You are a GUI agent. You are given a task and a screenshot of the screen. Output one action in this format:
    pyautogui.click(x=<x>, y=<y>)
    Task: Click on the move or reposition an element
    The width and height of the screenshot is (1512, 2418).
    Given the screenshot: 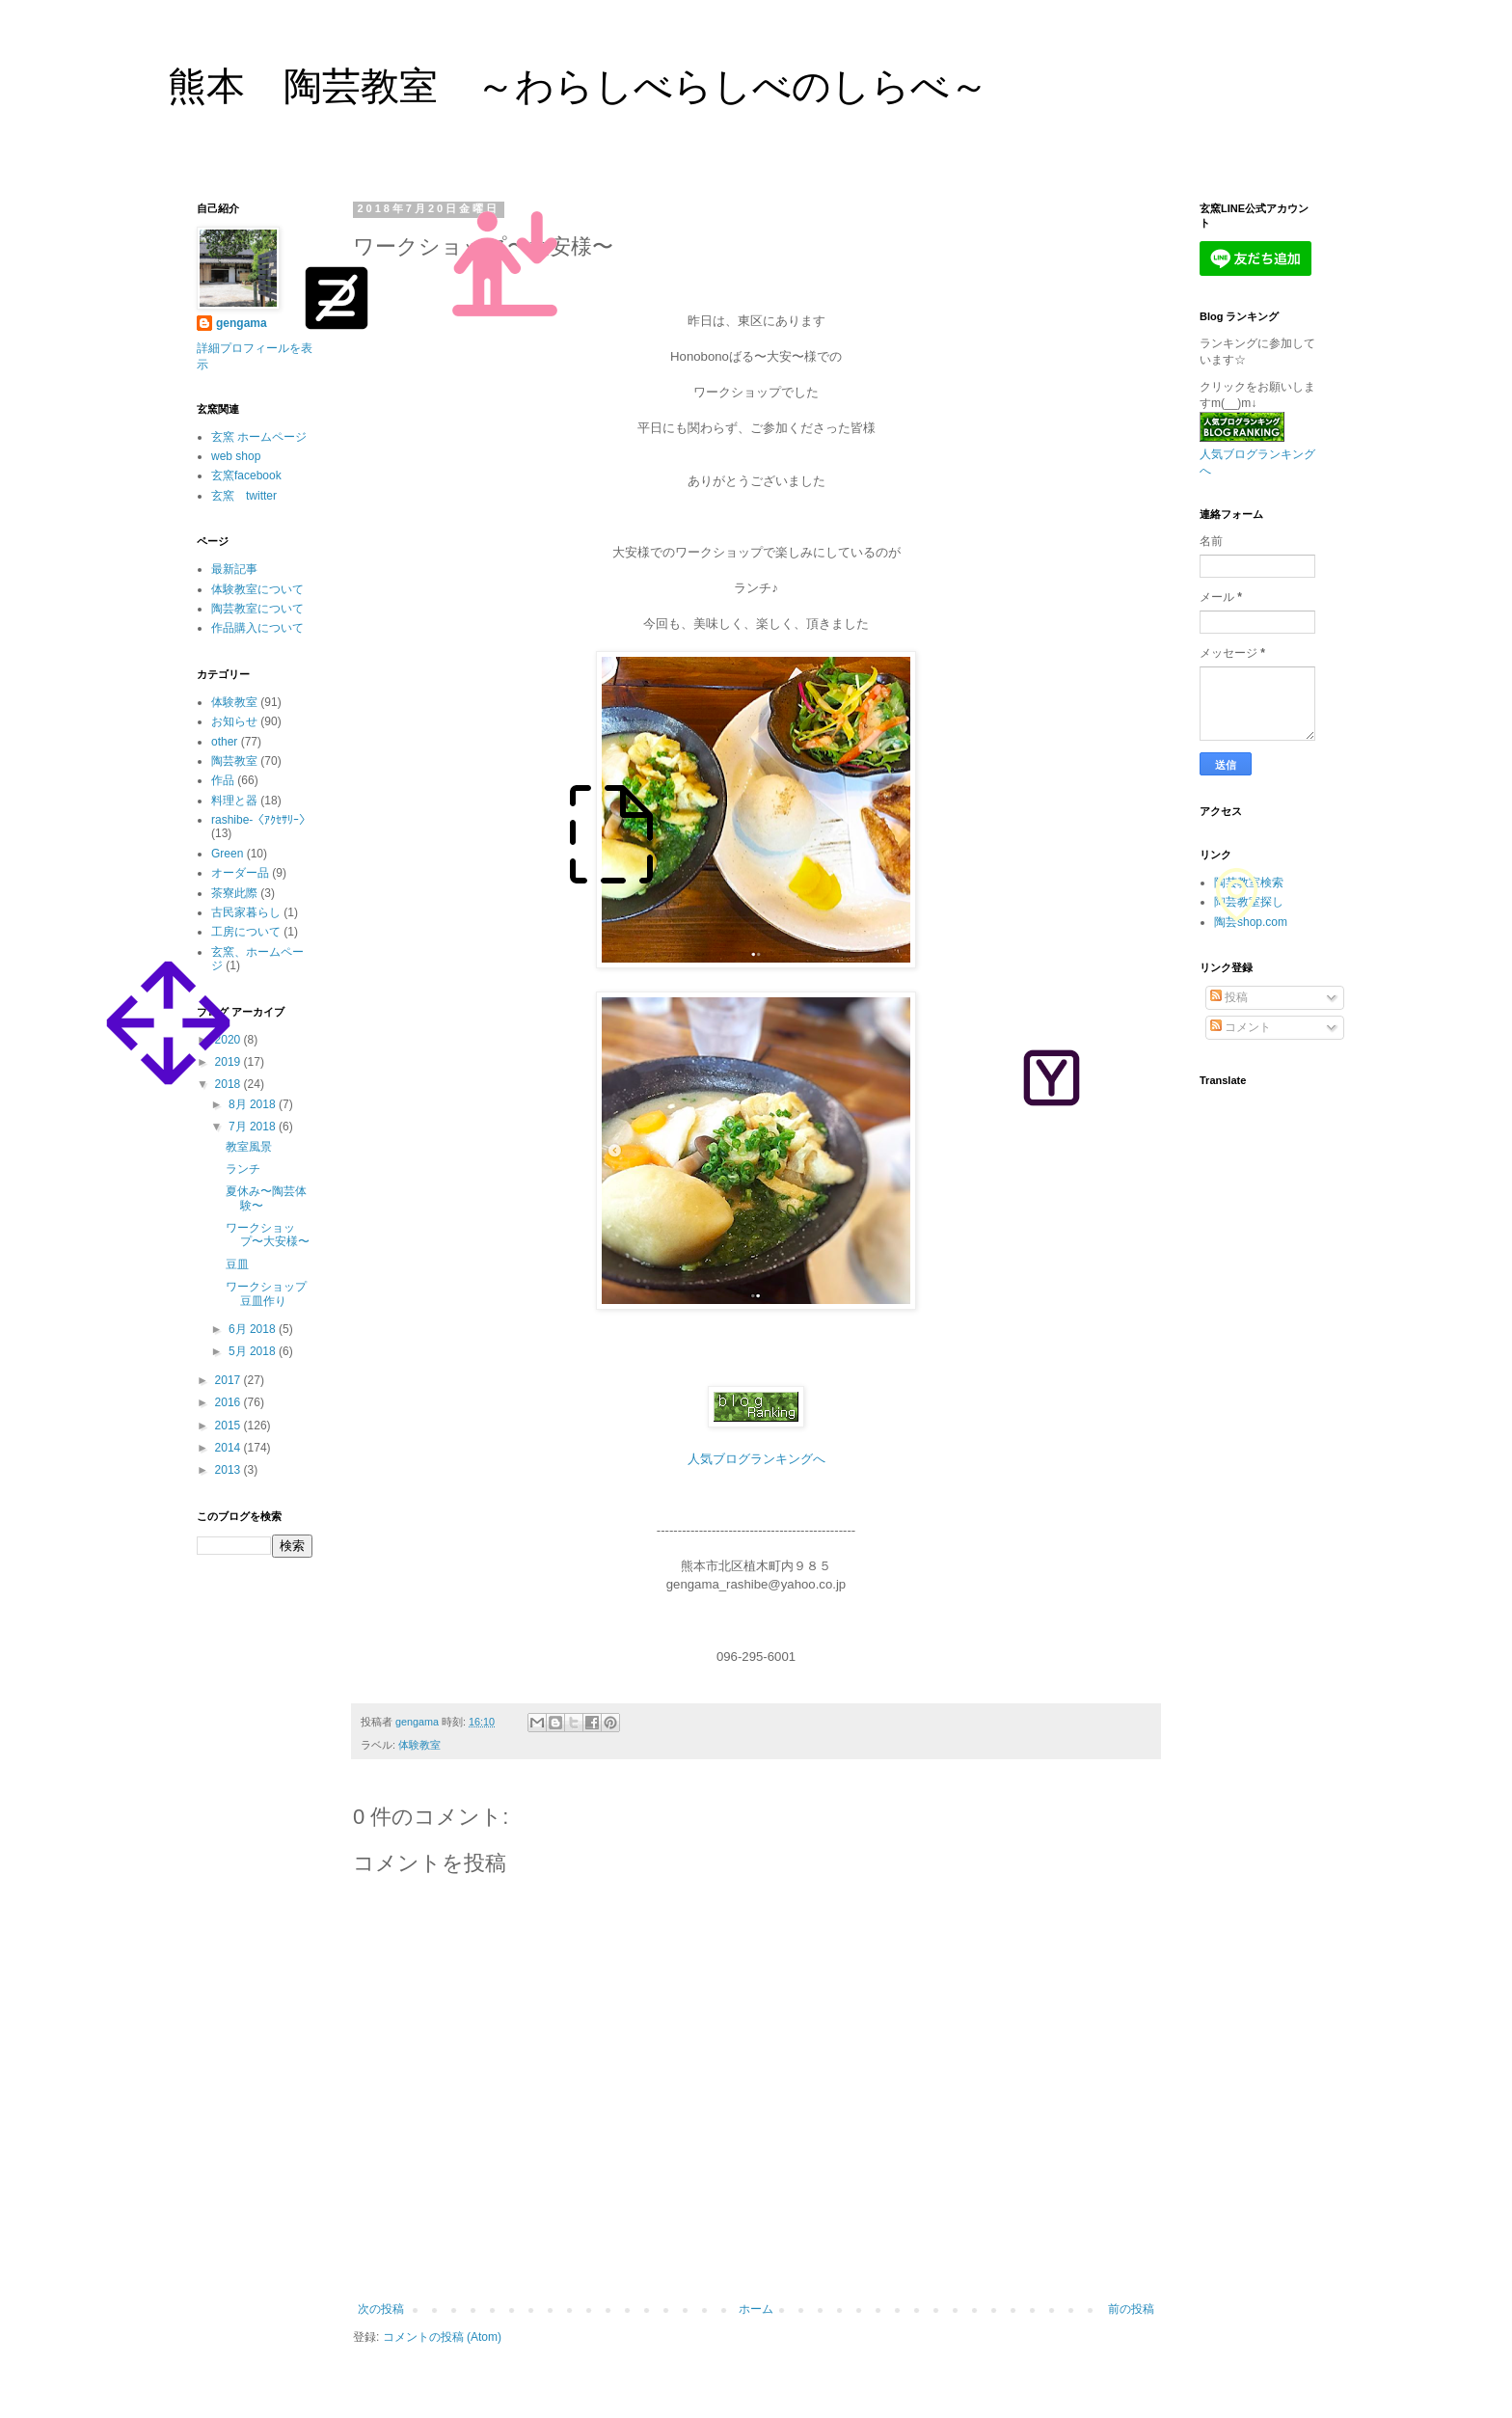 What is the action you would take?
    pyautogui.click(x=168, y=1027)
    